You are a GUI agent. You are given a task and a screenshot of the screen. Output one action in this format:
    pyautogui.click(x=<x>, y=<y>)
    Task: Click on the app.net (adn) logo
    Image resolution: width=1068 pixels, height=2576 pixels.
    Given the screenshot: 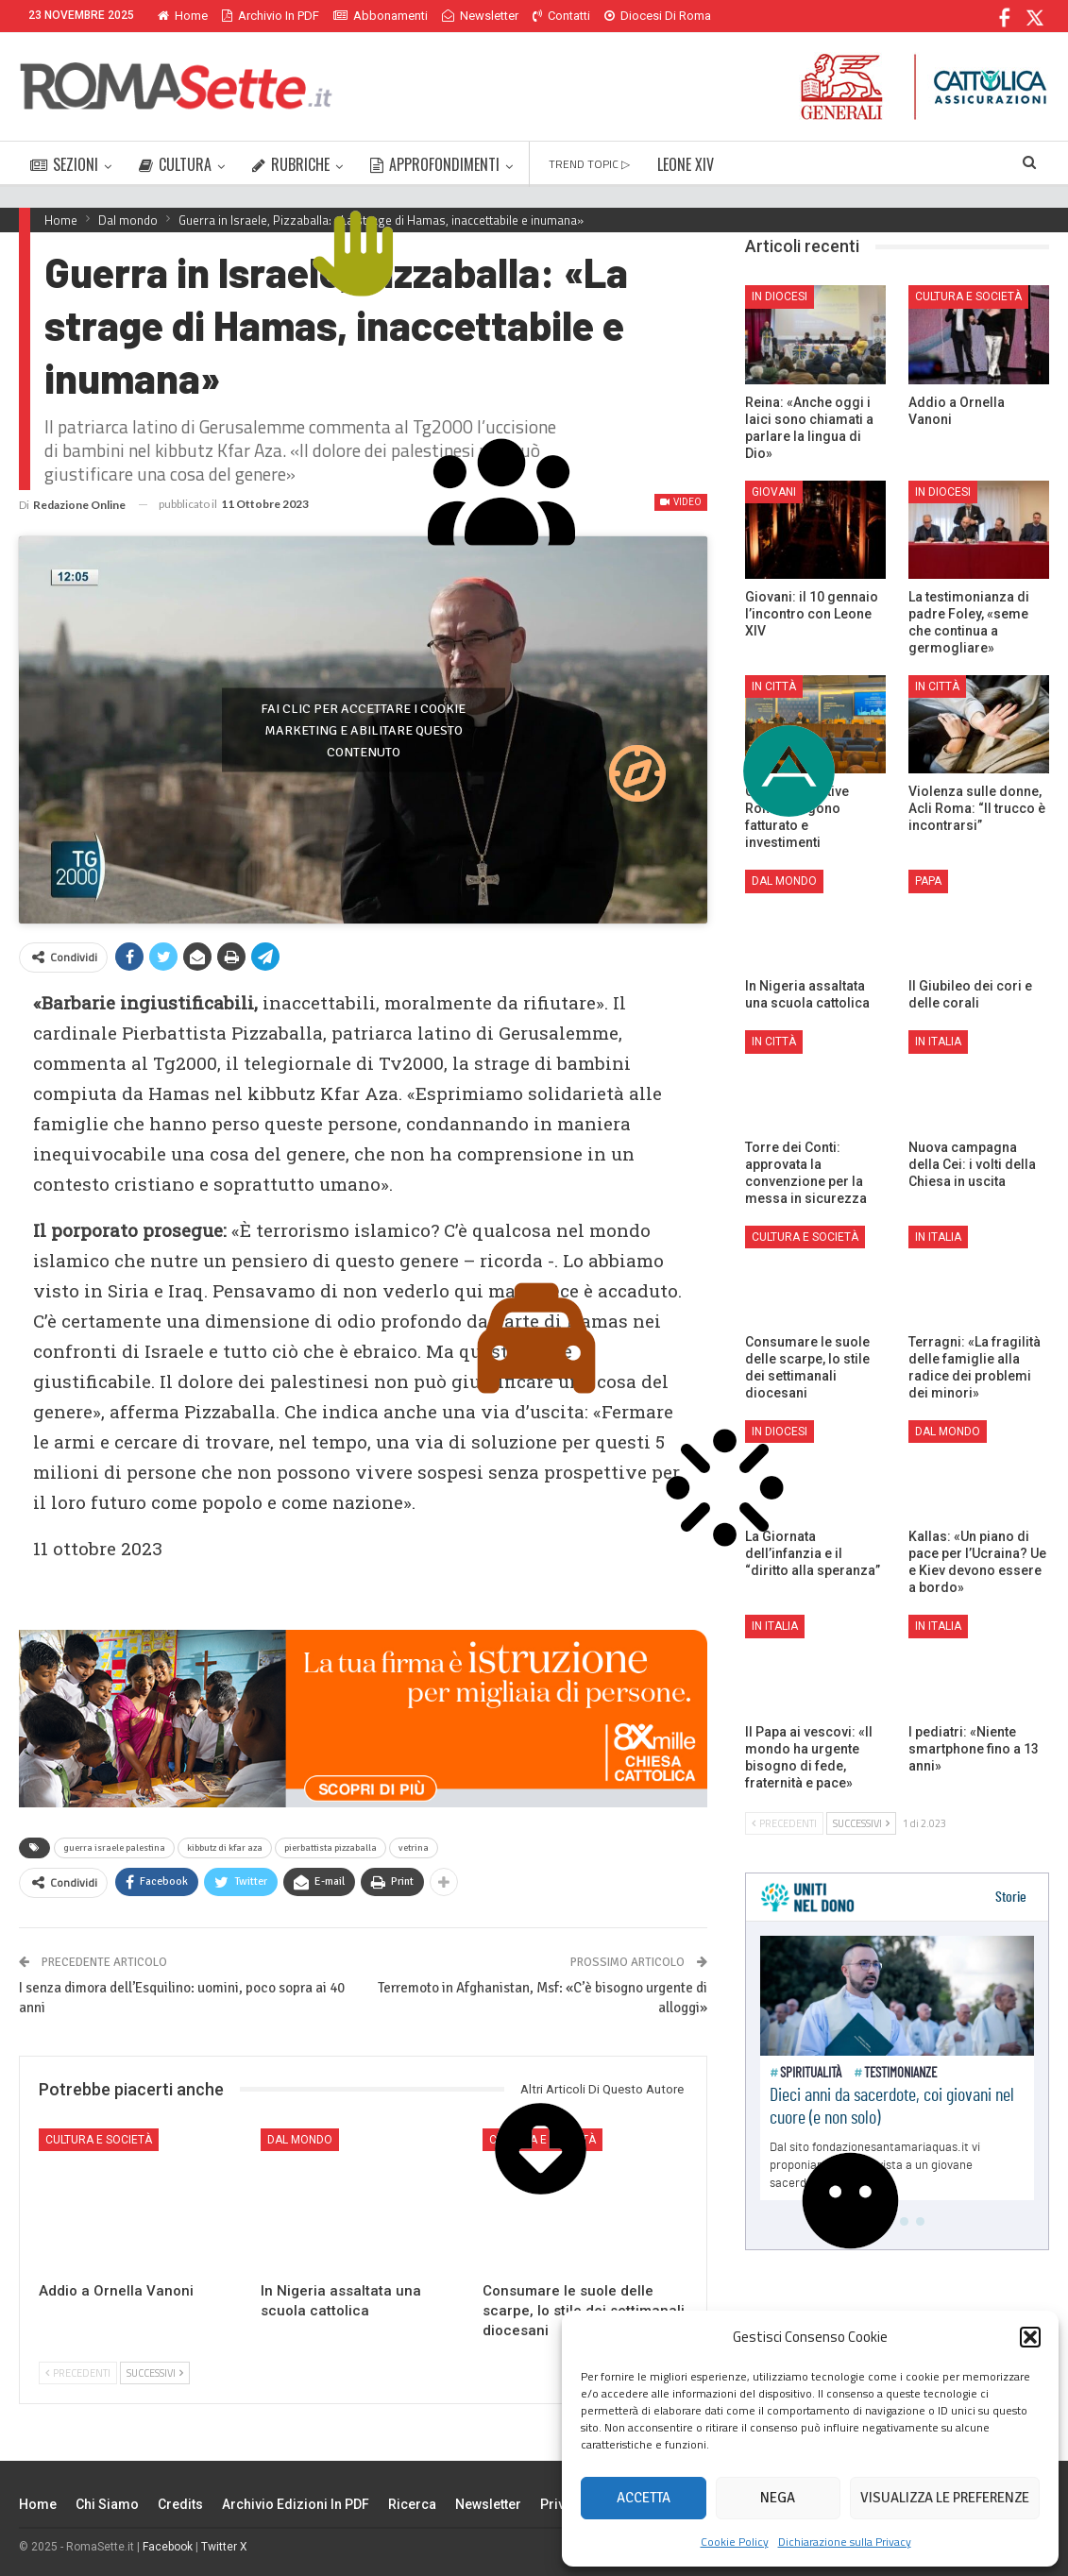 What is the action you would take?
    pyautogui.click(x=788, y=771)
    